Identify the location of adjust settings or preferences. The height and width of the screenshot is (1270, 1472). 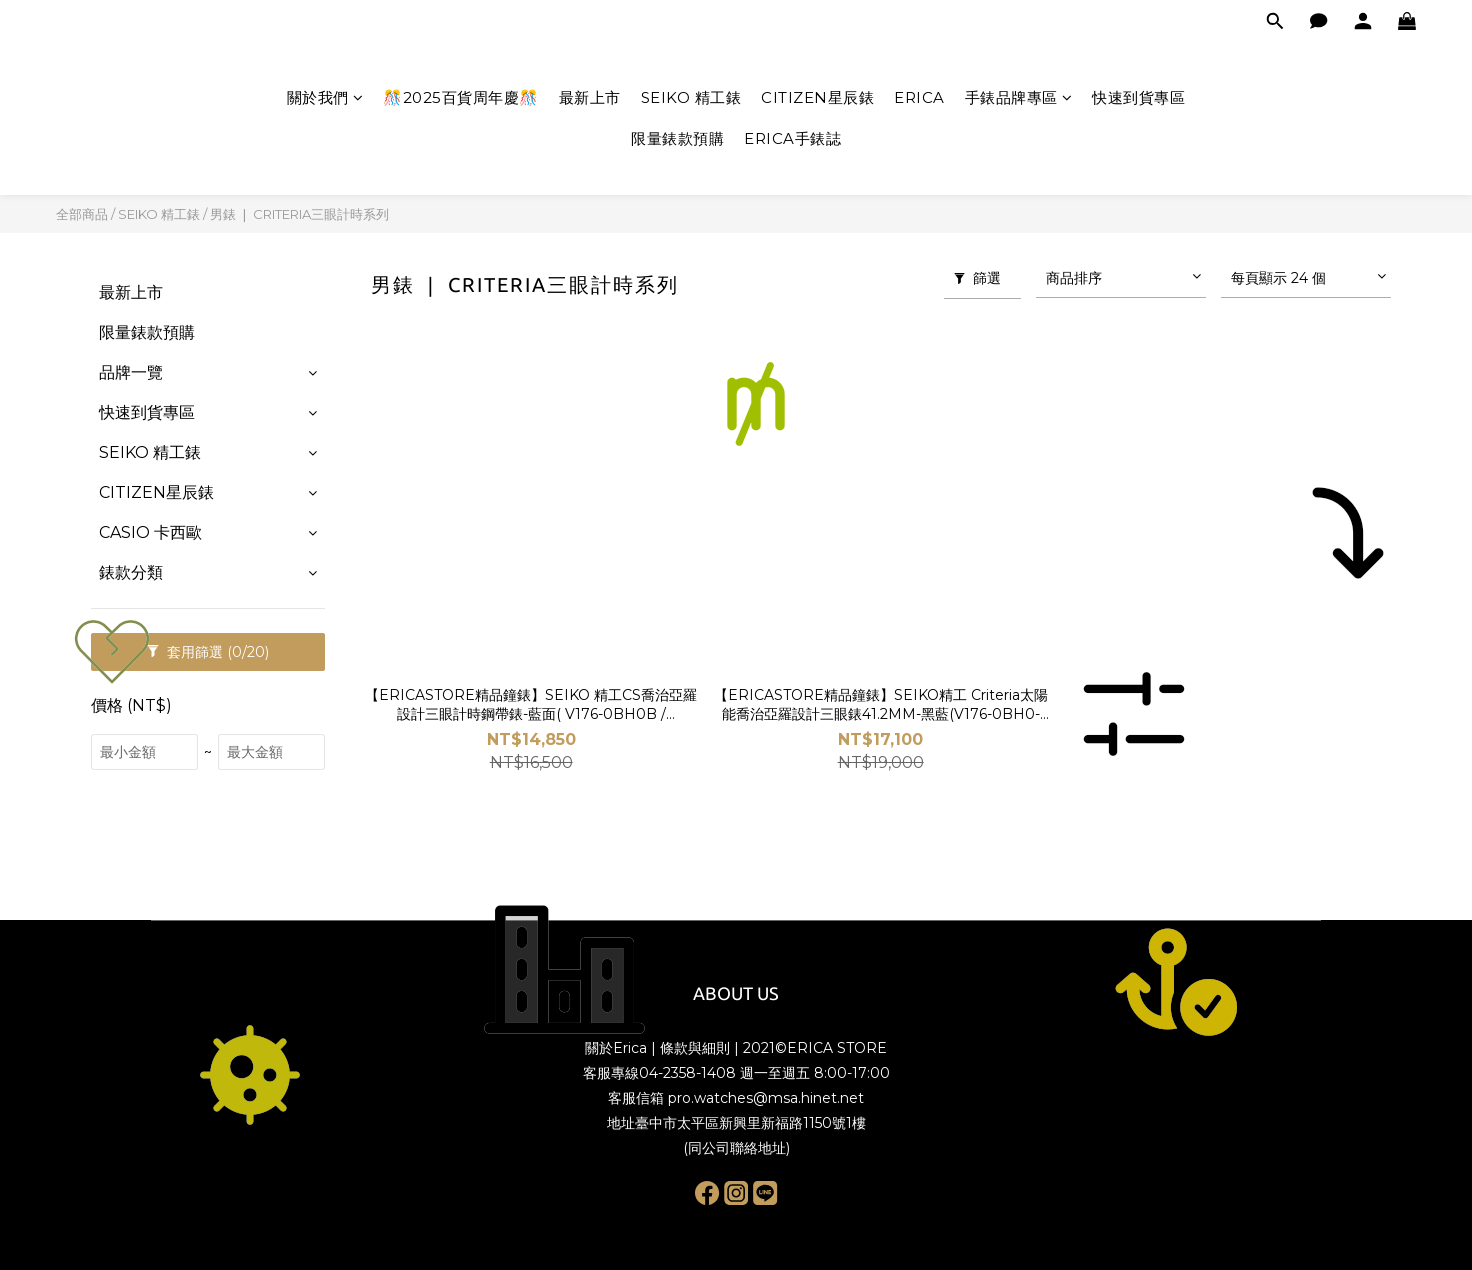
(1134, 714).